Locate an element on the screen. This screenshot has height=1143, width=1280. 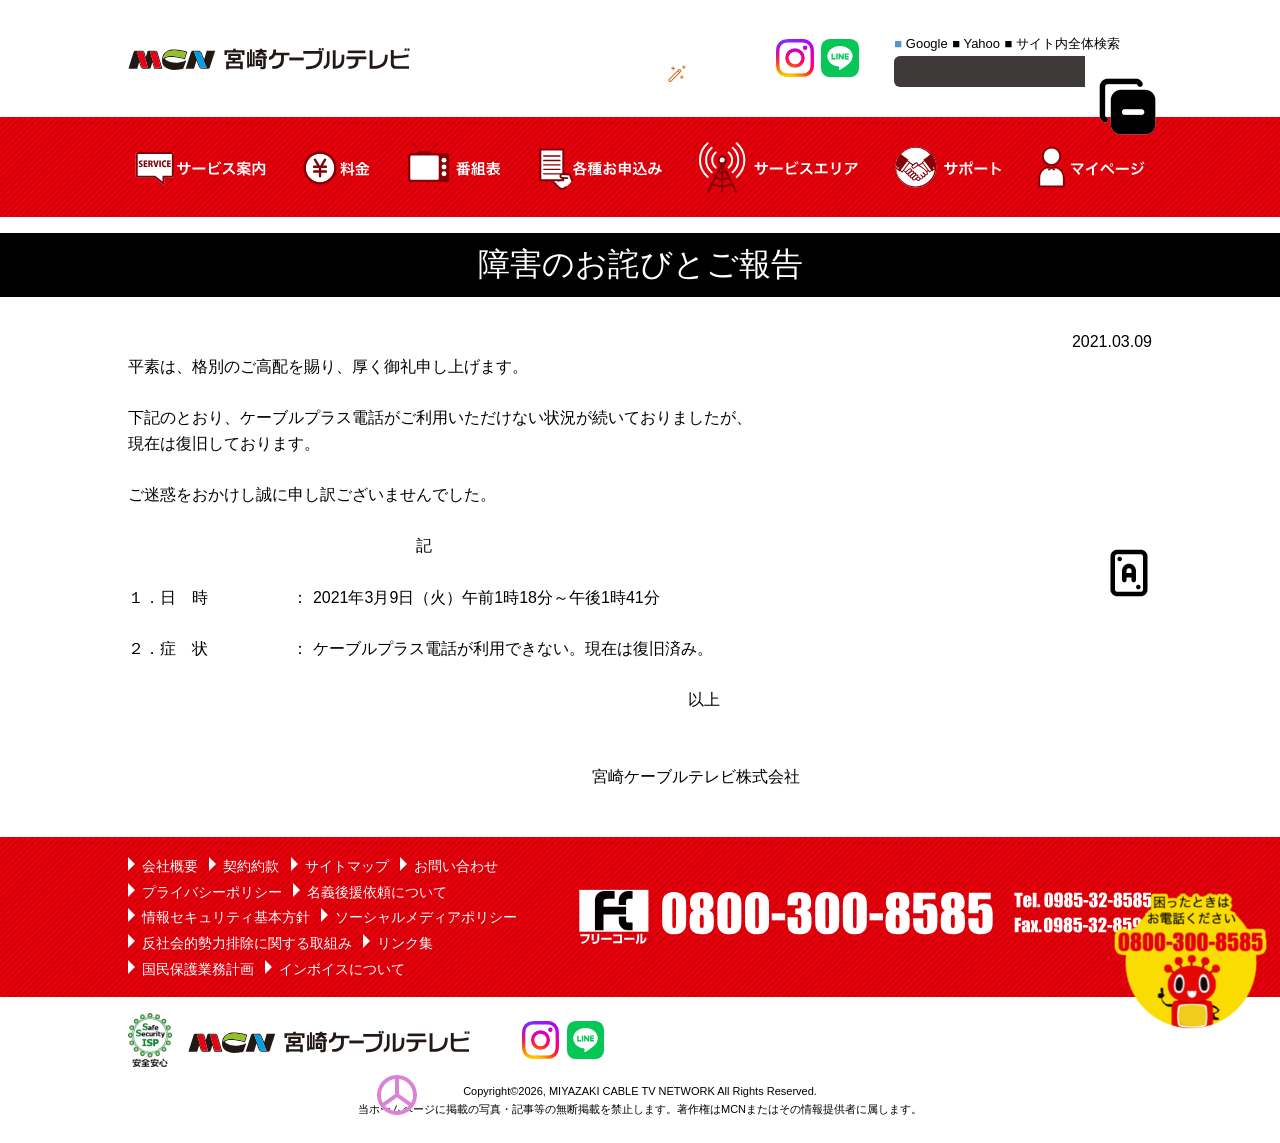
ace playing card for card game apps is located at coordinates (1129, 573).